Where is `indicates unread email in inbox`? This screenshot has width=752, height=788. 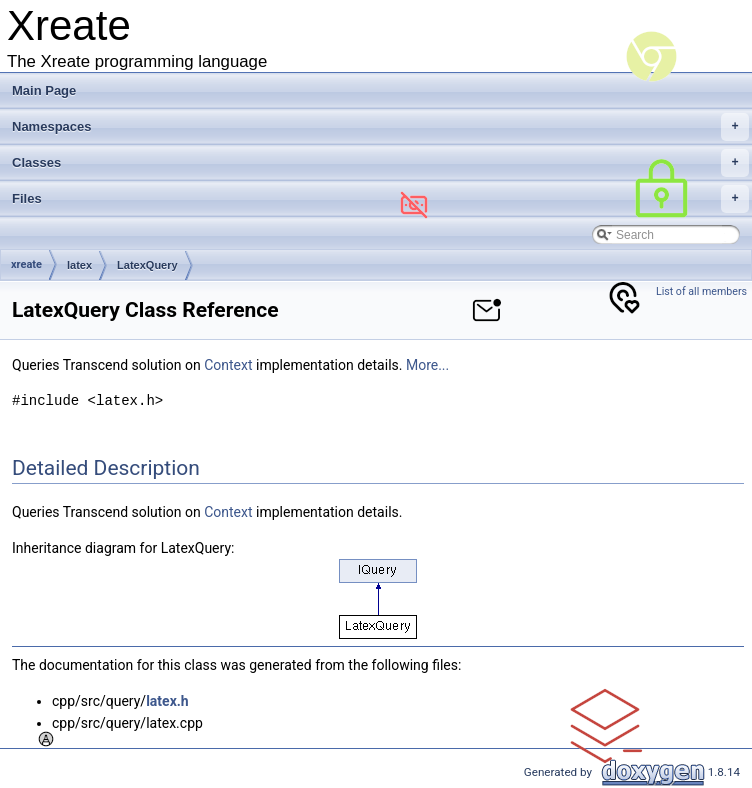
indicates unread email in inbox is located at coordinates (486, 310).